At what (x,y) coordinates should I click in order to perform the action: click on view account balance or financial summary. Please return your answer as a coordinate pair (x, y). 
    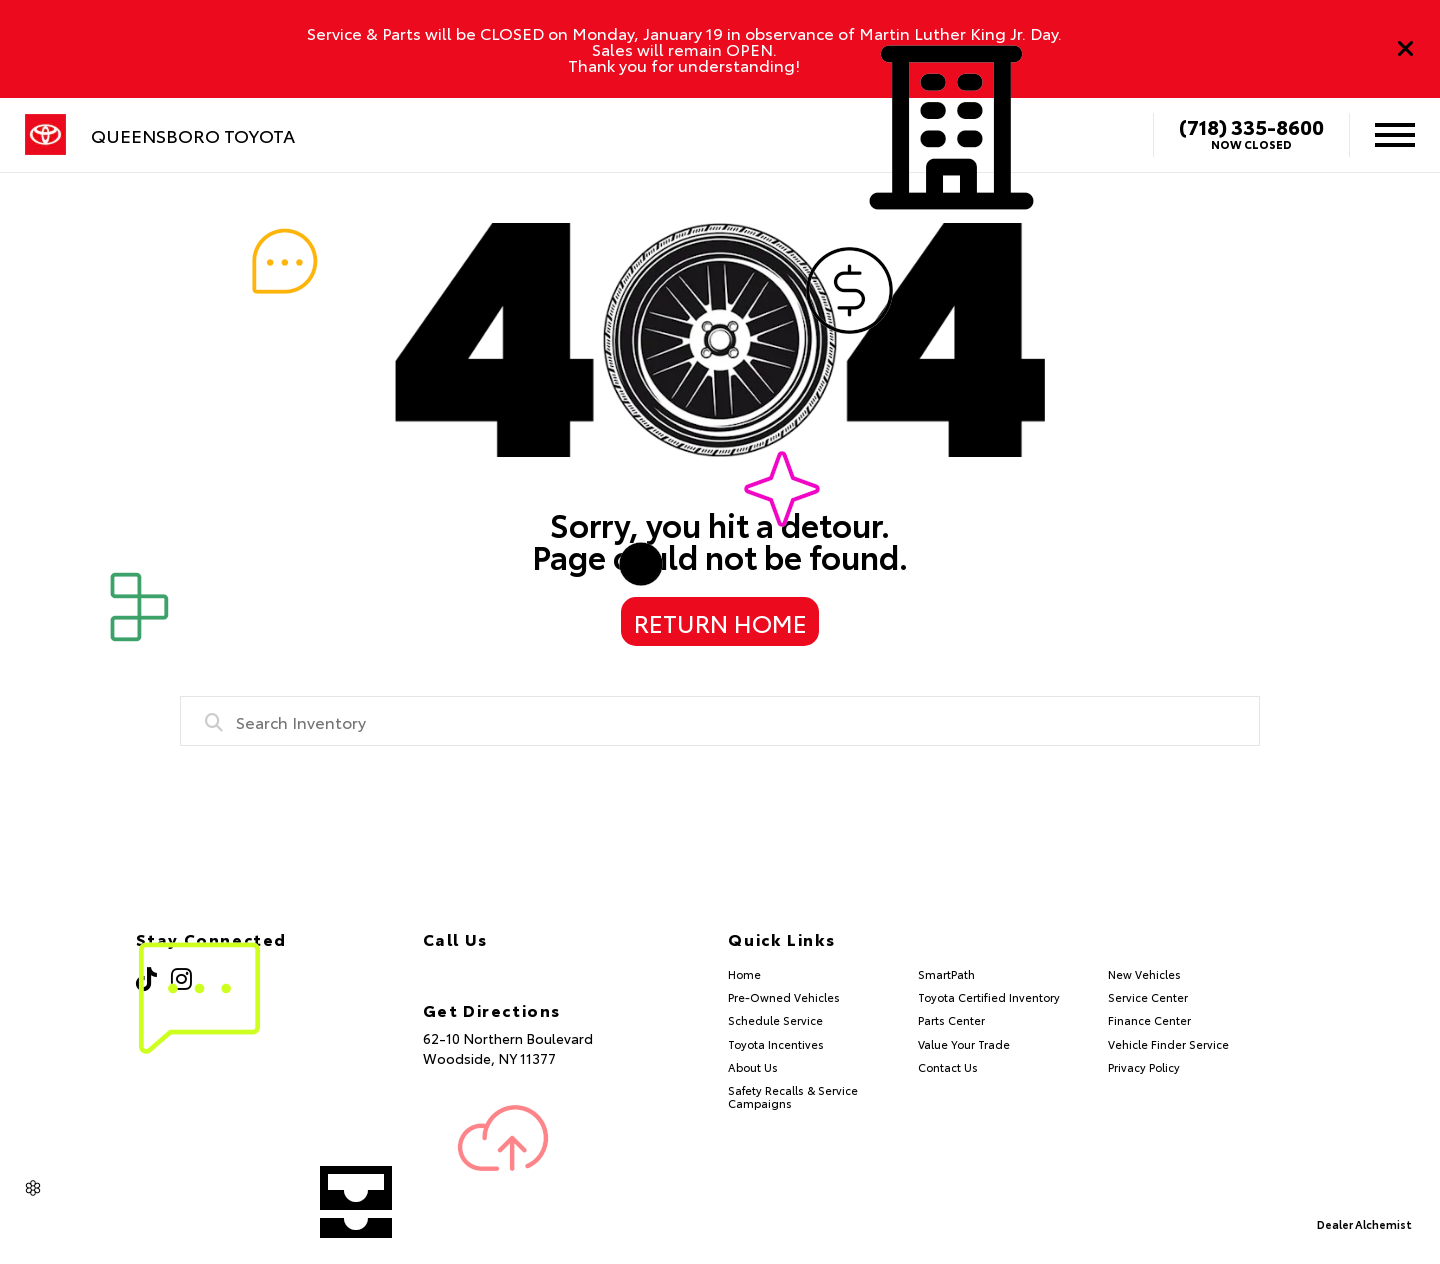
    Looking at the image, I should click on (849, 290).